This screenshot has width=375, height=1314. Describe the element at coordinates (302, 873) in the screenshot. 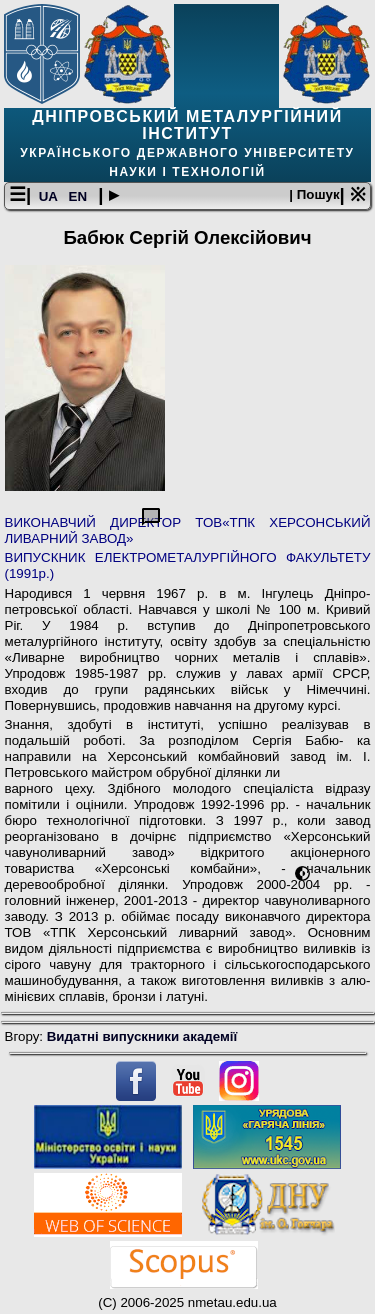

I see `toggle invert colors mode` at that location.